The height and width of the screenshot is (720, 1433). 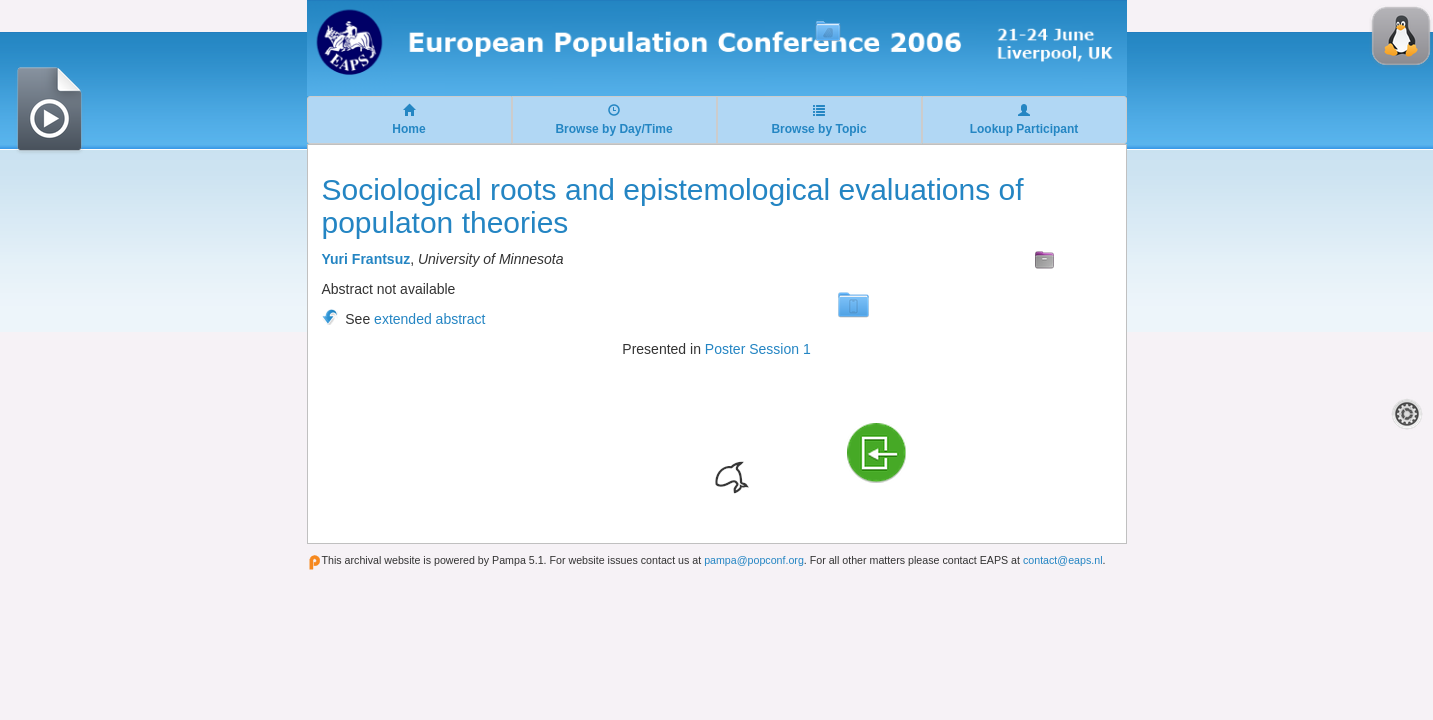 I want to click on access linux system preferences, so click(x=1401, y=37).